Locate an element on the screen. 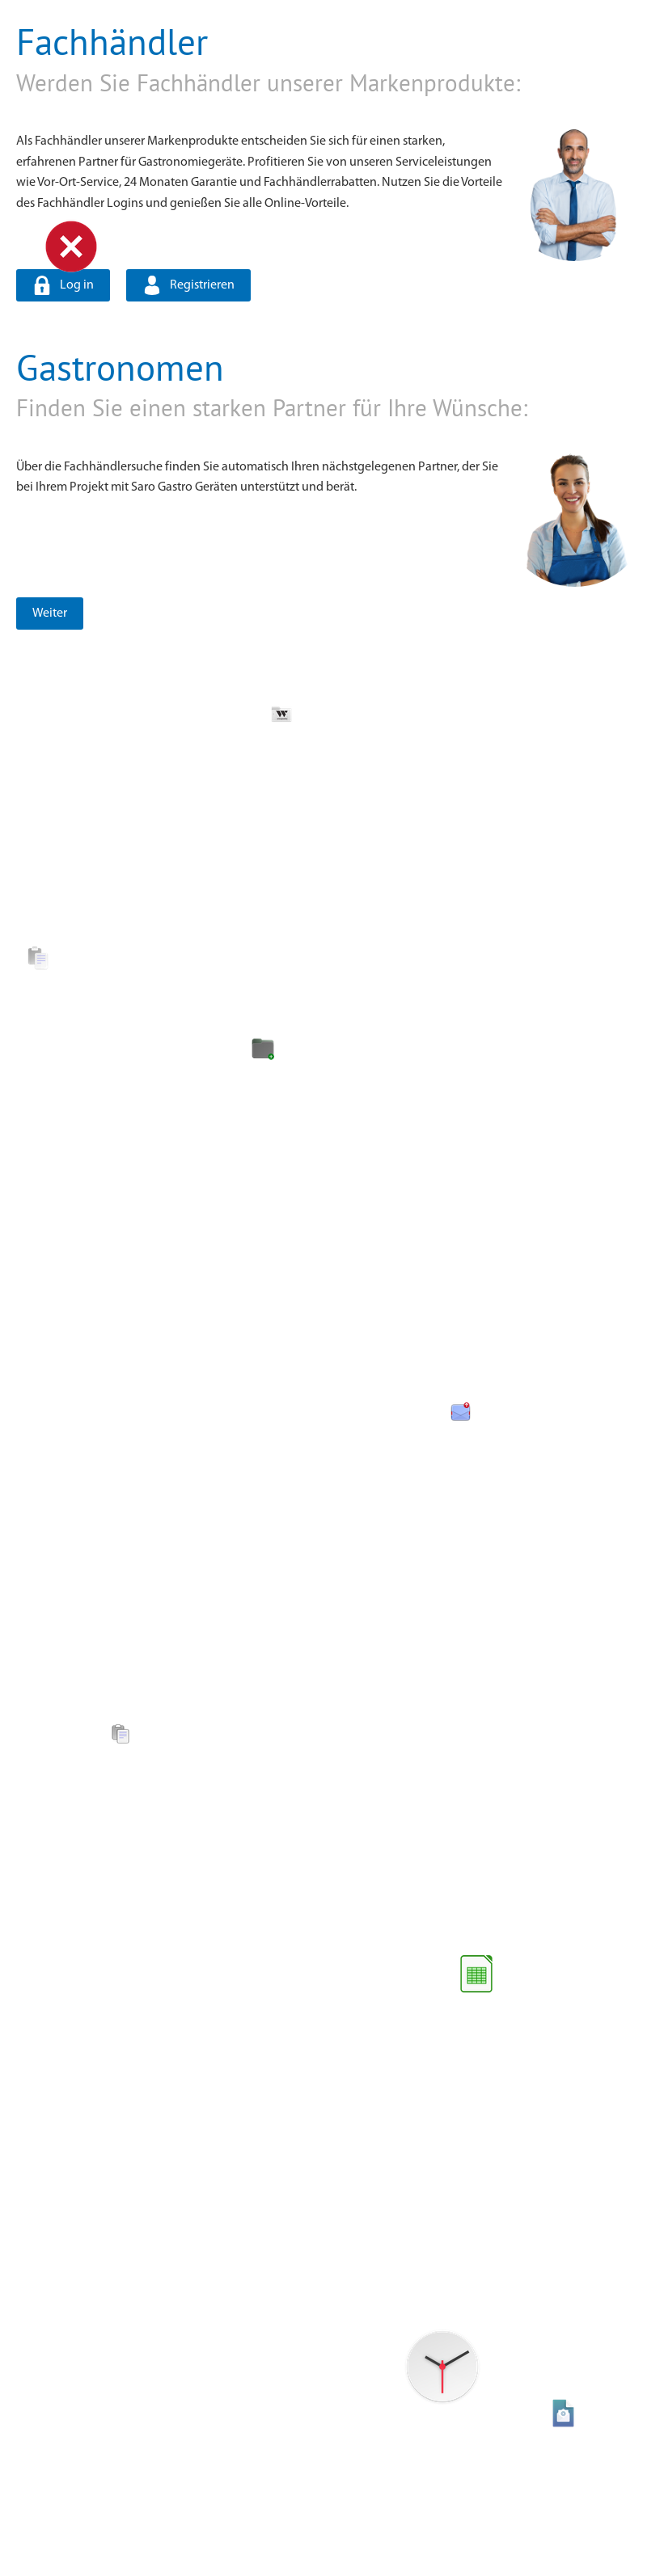  create a new folder is located at coordinates (263, 1048).